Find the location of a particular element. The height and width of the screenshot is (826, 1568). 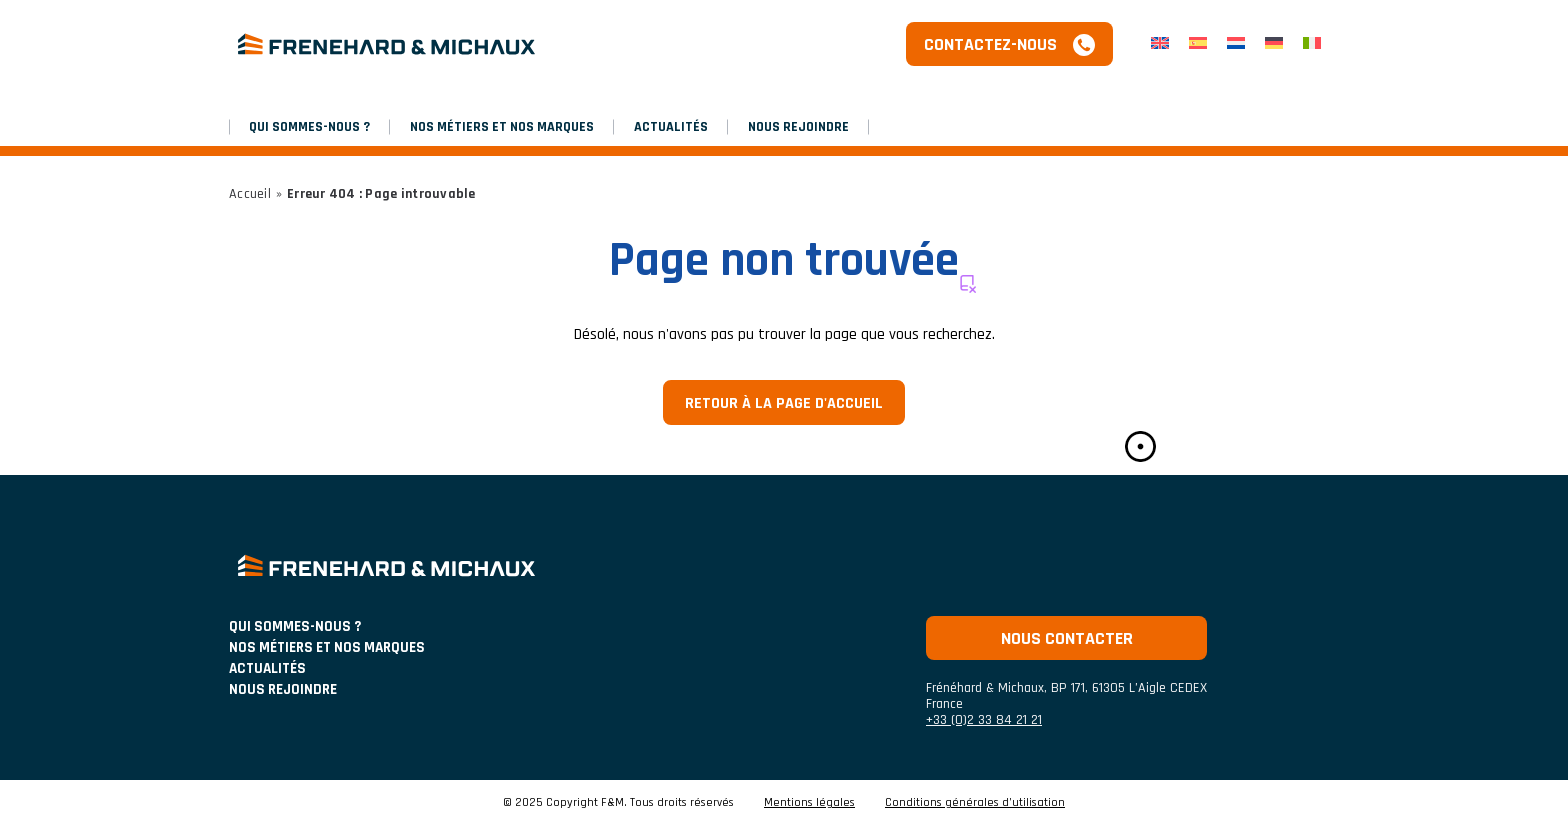

open a new issue is located at coordinates (1140, 446).